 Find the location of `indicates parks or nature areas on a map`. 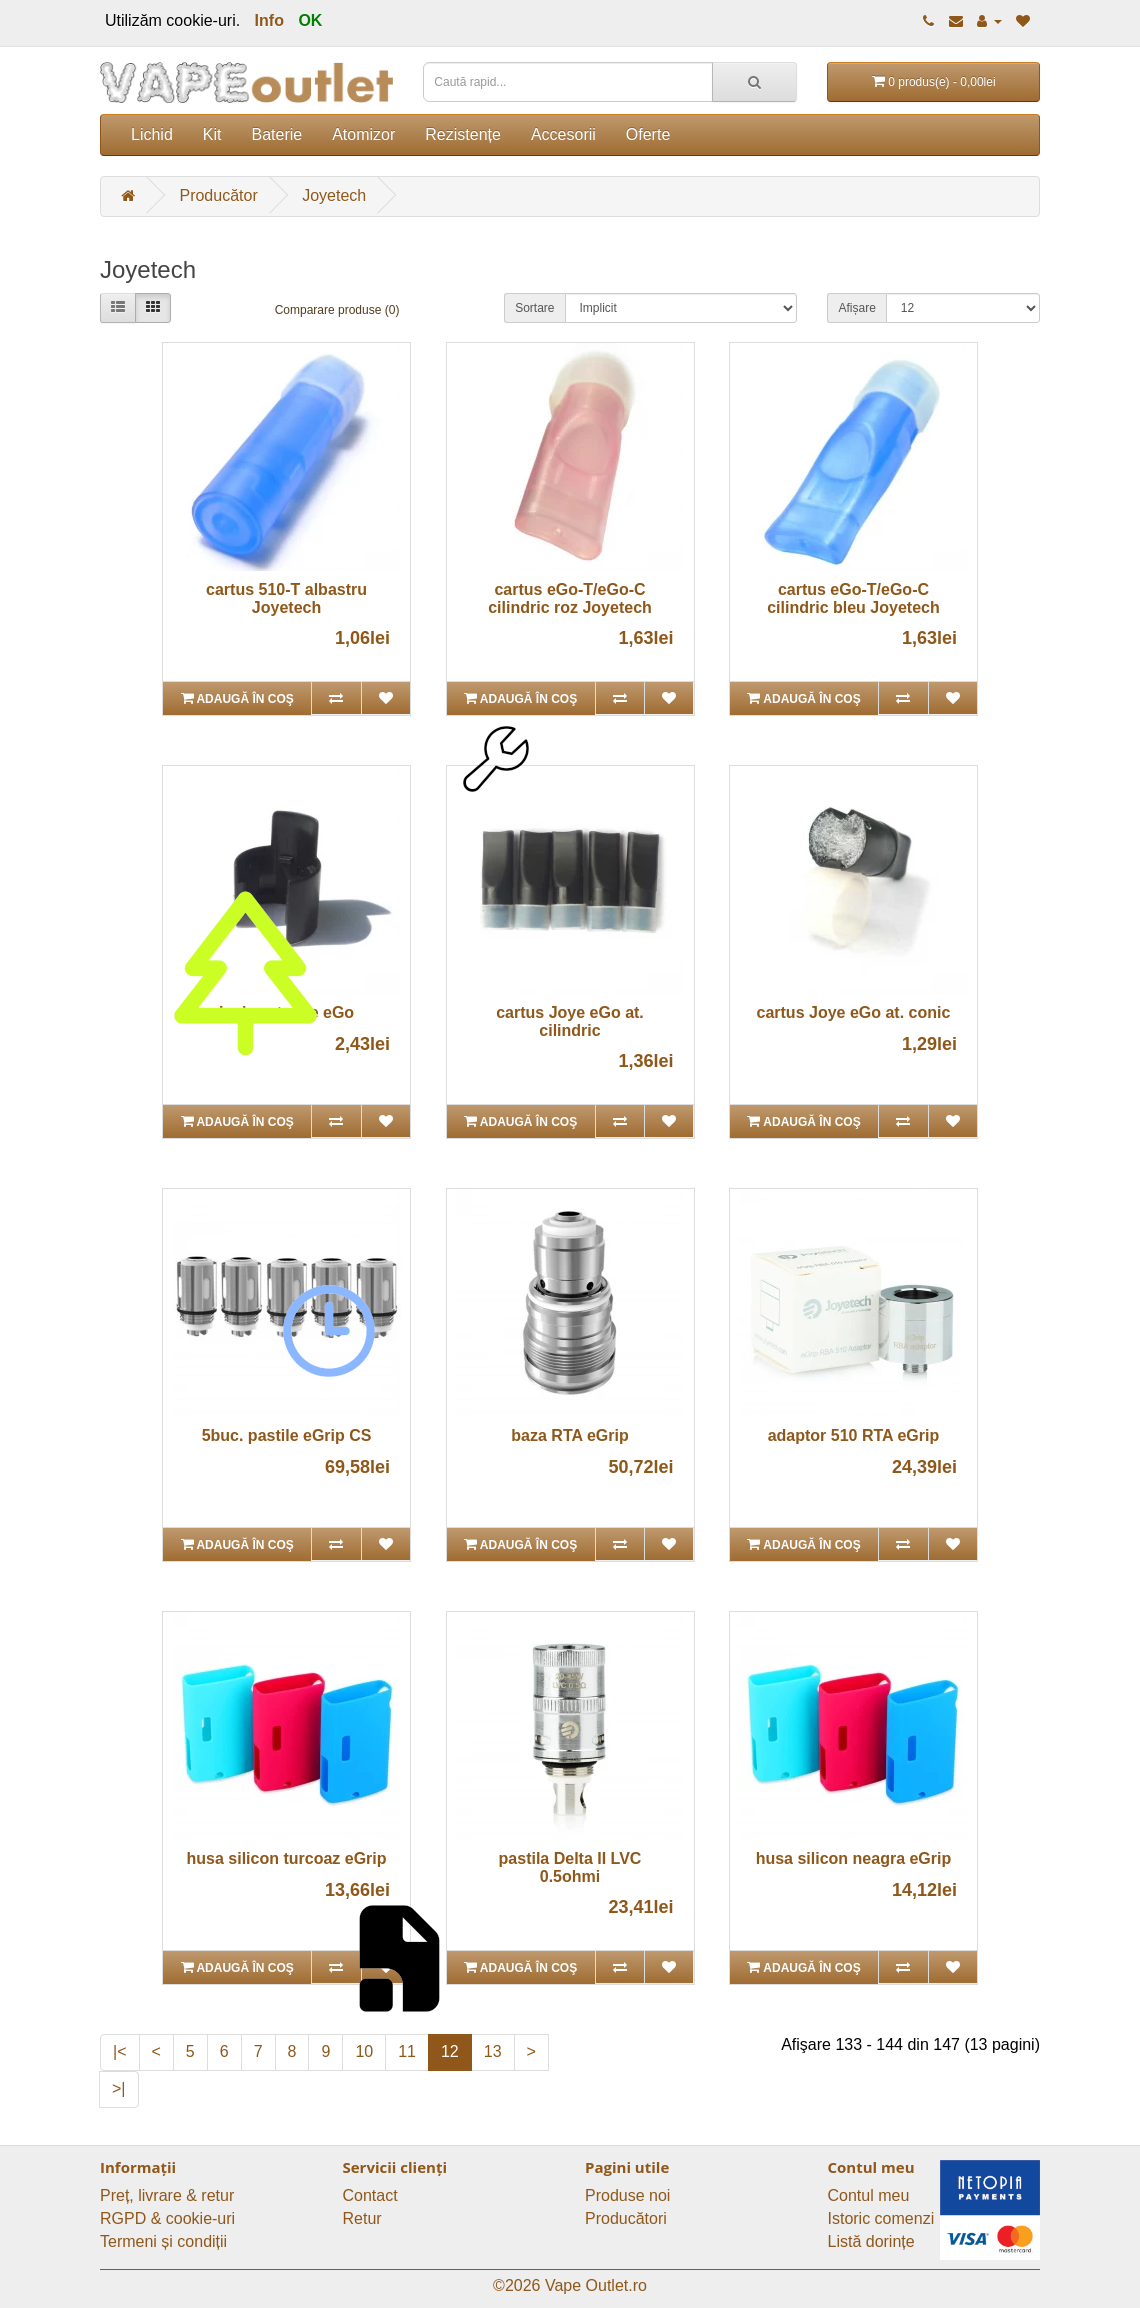

indicates parks or nature areas on a map is located at coordinates (245, 973).